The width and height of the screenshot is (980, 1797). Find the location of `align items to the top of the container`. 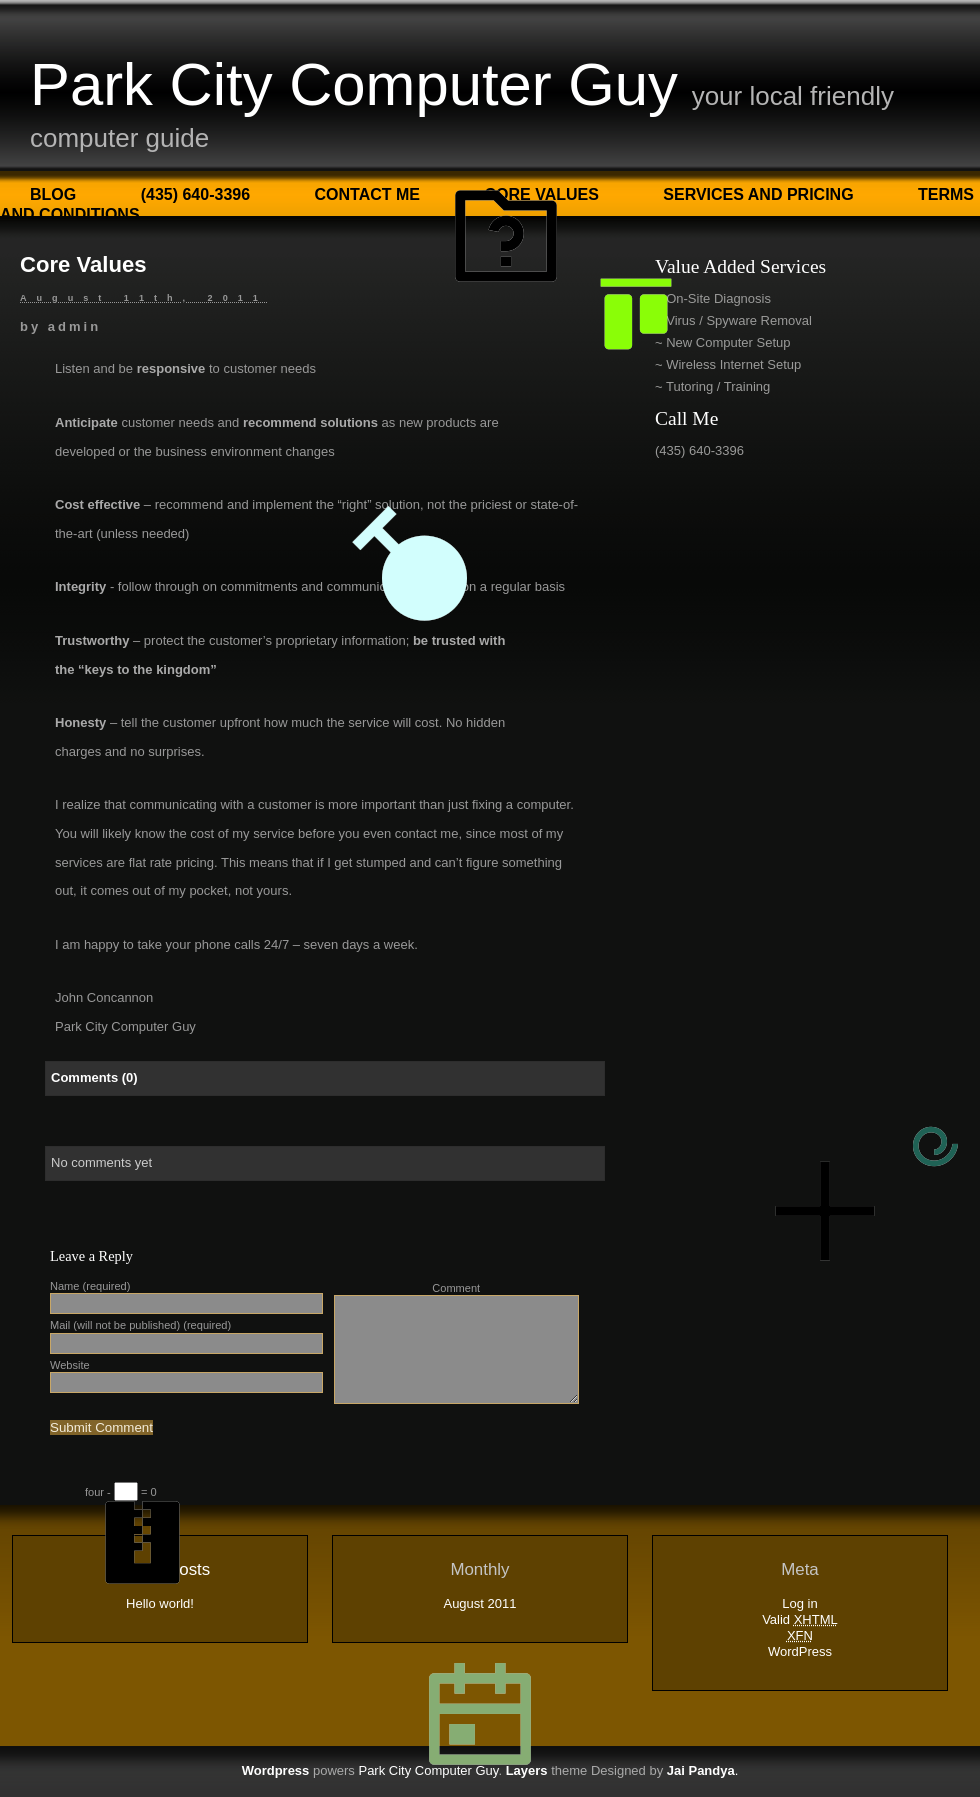

align items to the top of the container is located at coordinates (636, 314).